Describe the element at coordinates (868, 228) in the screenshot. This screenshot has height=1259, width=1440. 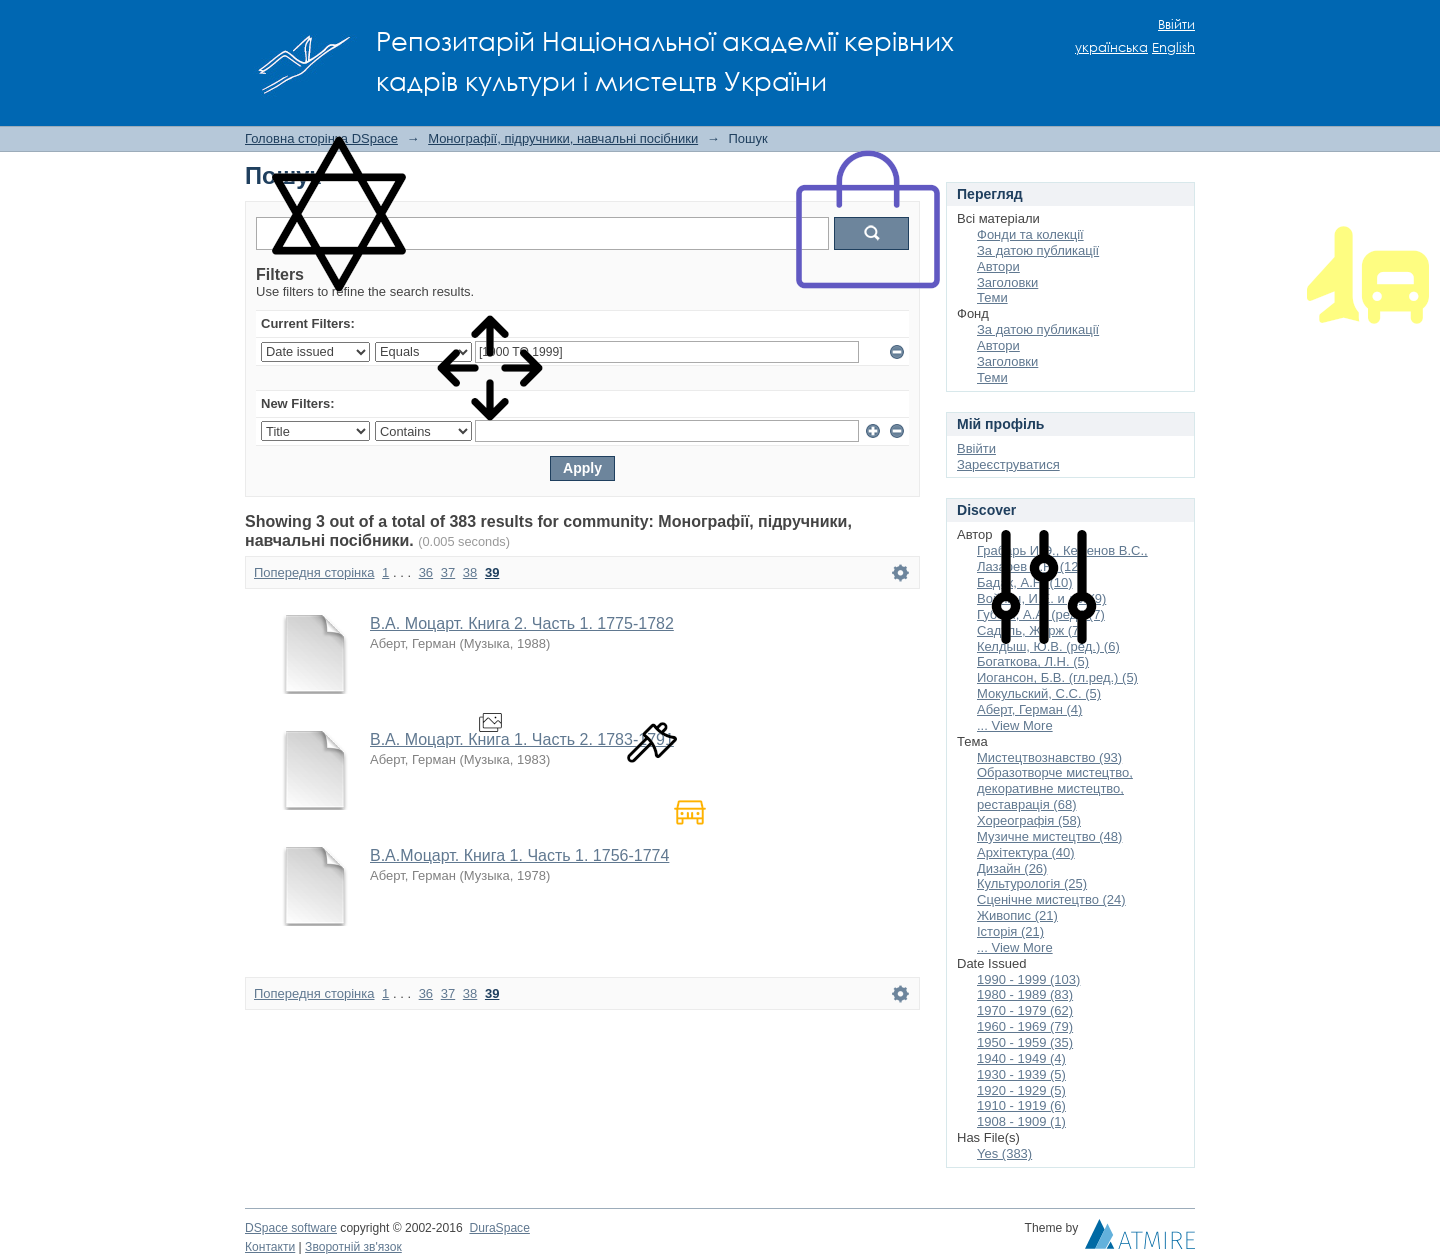
I see `view your shopping bag` at that location.